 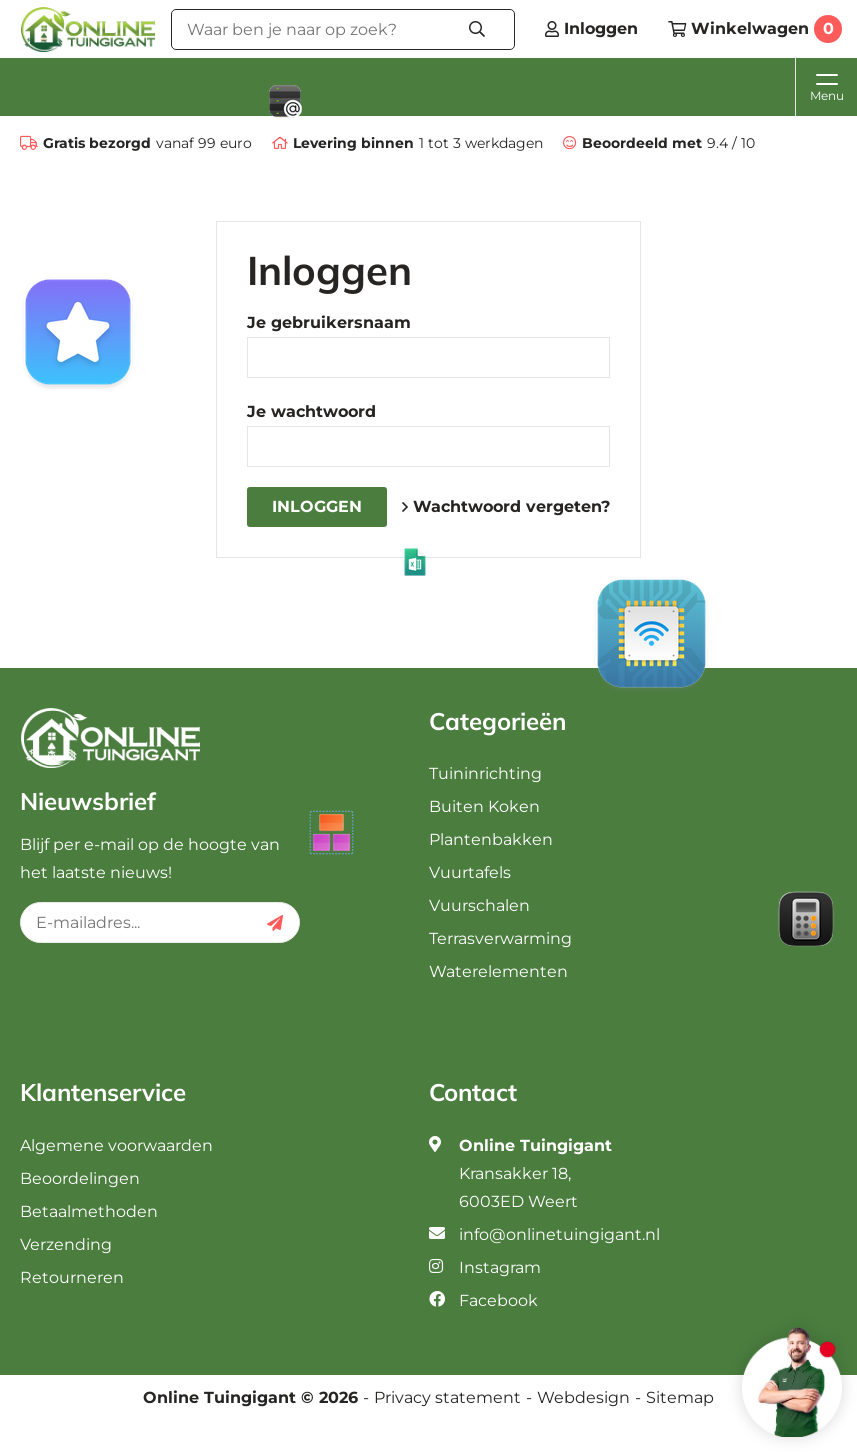 I want to click on select all items in the current view, so click(x=331, y=832).